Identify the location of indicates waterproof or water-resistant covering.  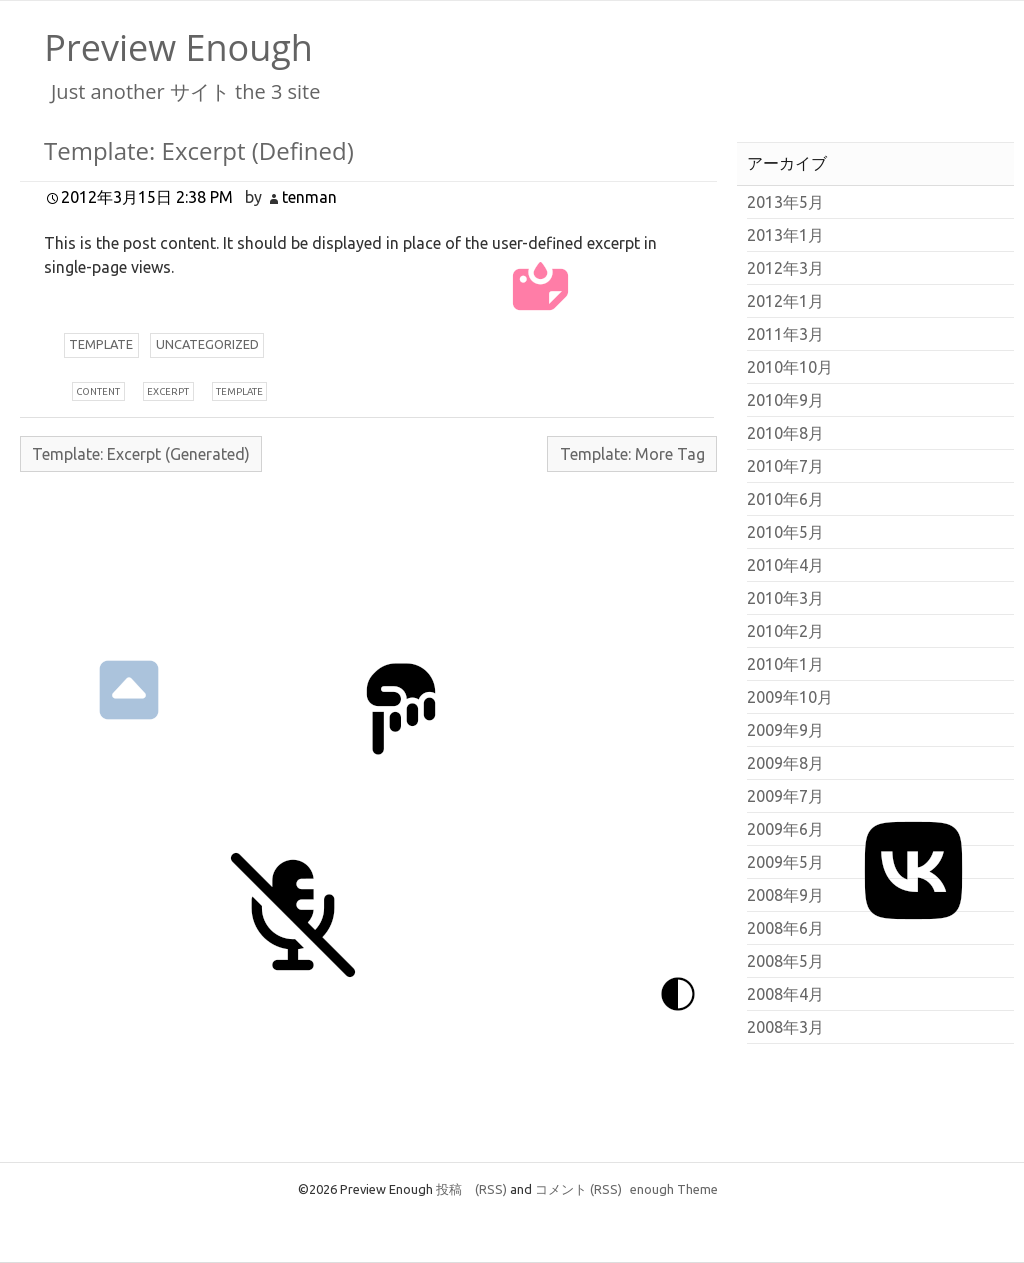
(540, 289).